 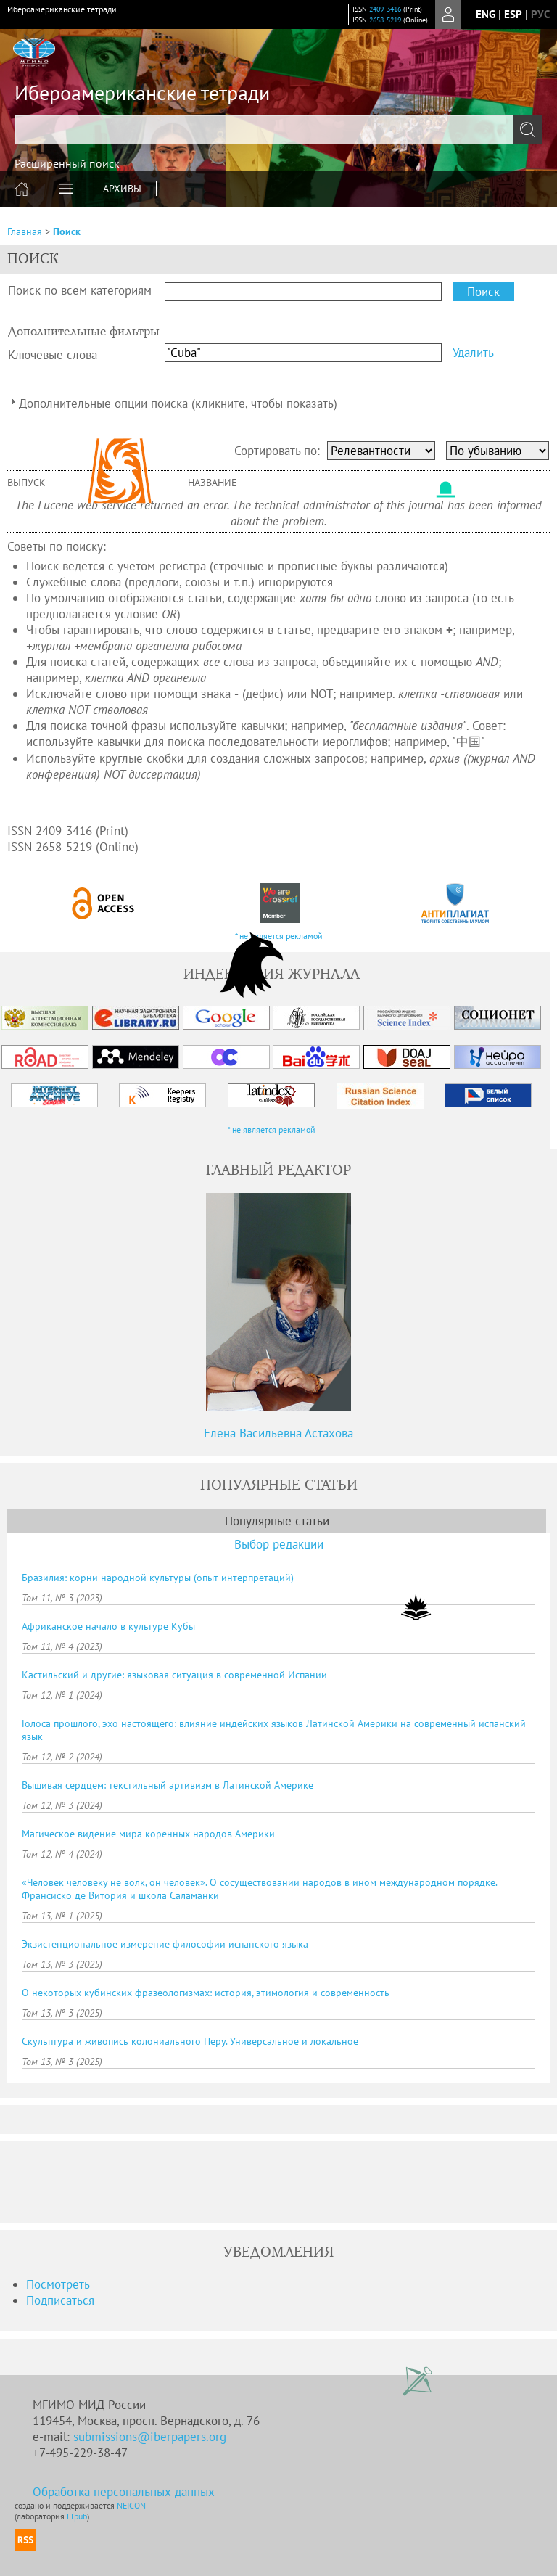 I want to click on select eagle as your team mascot or avatar, so click(x=251, y=964).